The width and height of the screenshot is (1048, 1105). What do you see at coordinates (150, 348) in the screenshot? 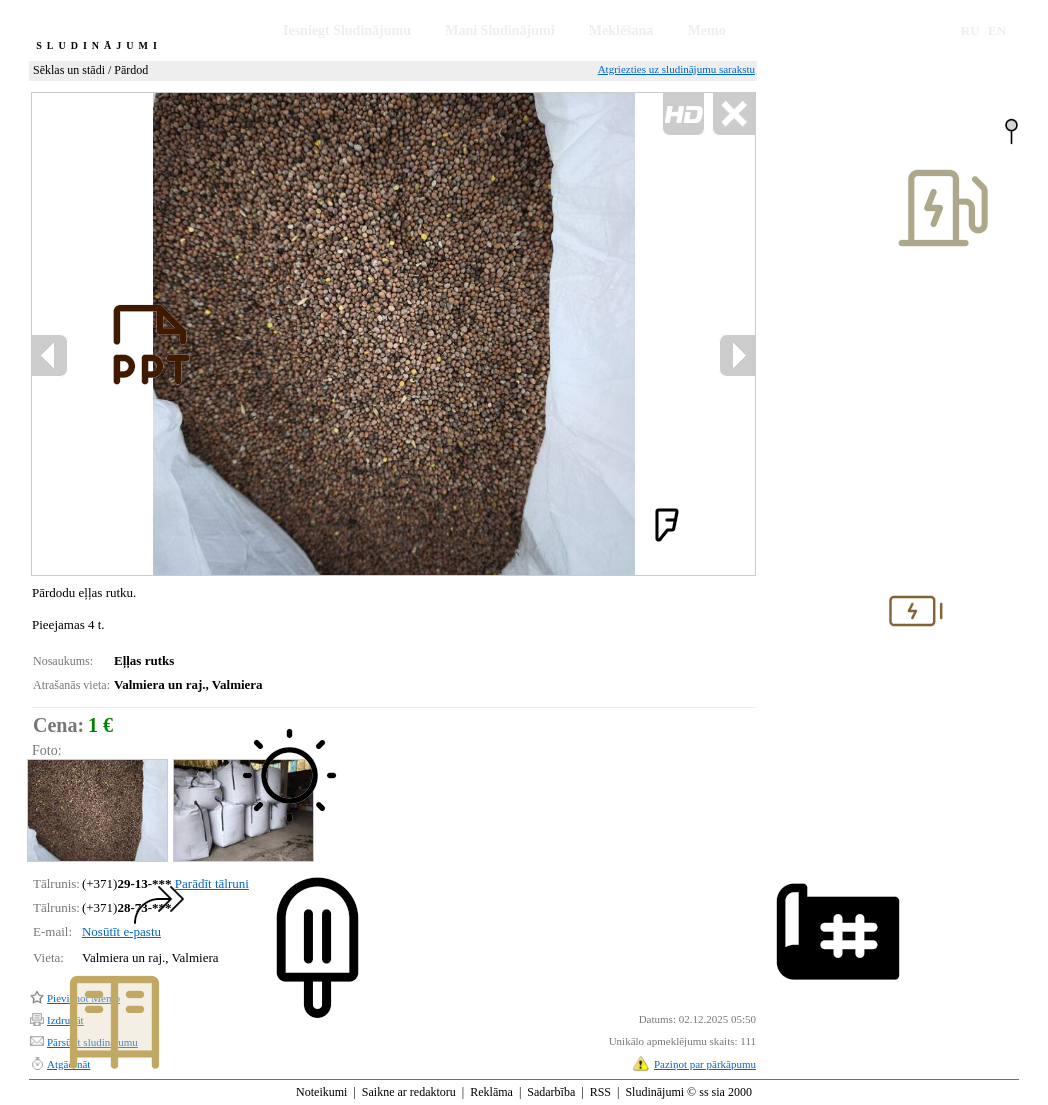
I see `open a PowerPoint presentation file` at bounding box center [150, 348].